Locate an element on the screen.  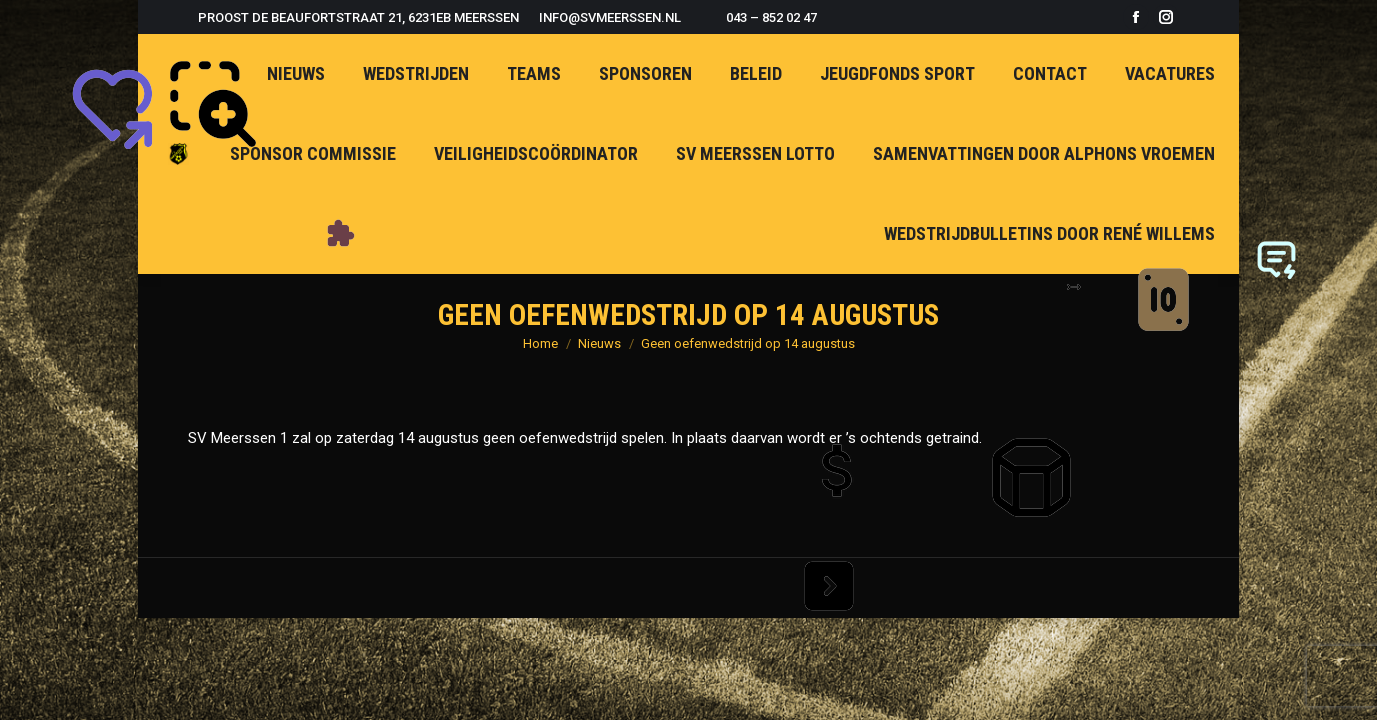
share a liked or favorited item is located at coordinates (112, 105).